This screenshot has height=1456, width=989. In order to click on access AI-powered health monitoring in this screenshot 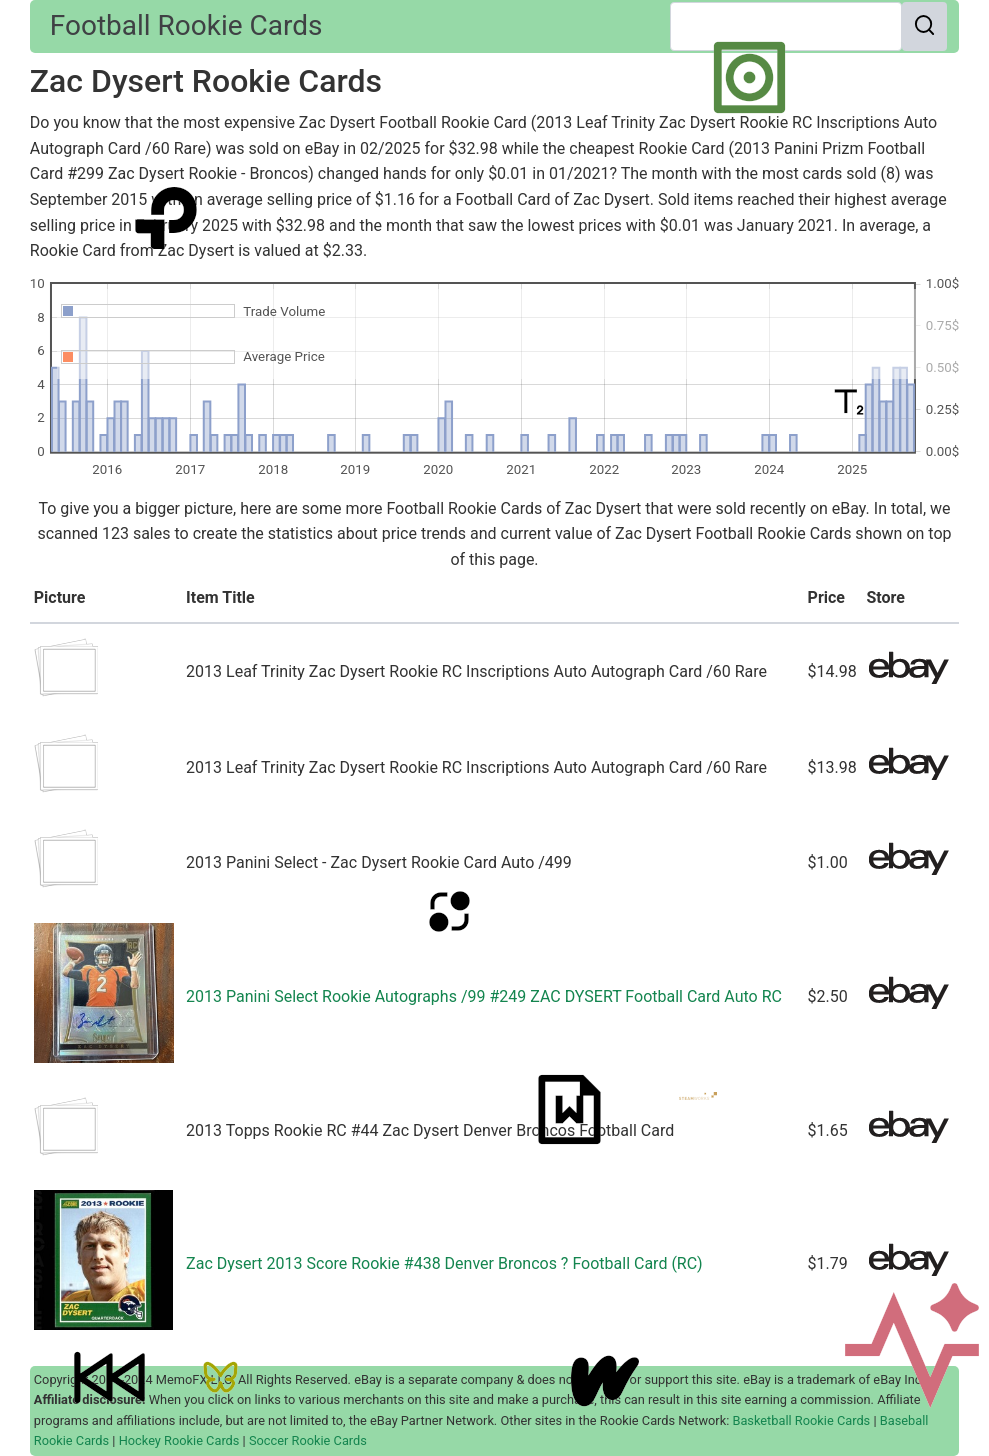, I will do `click(912, 1350)`.